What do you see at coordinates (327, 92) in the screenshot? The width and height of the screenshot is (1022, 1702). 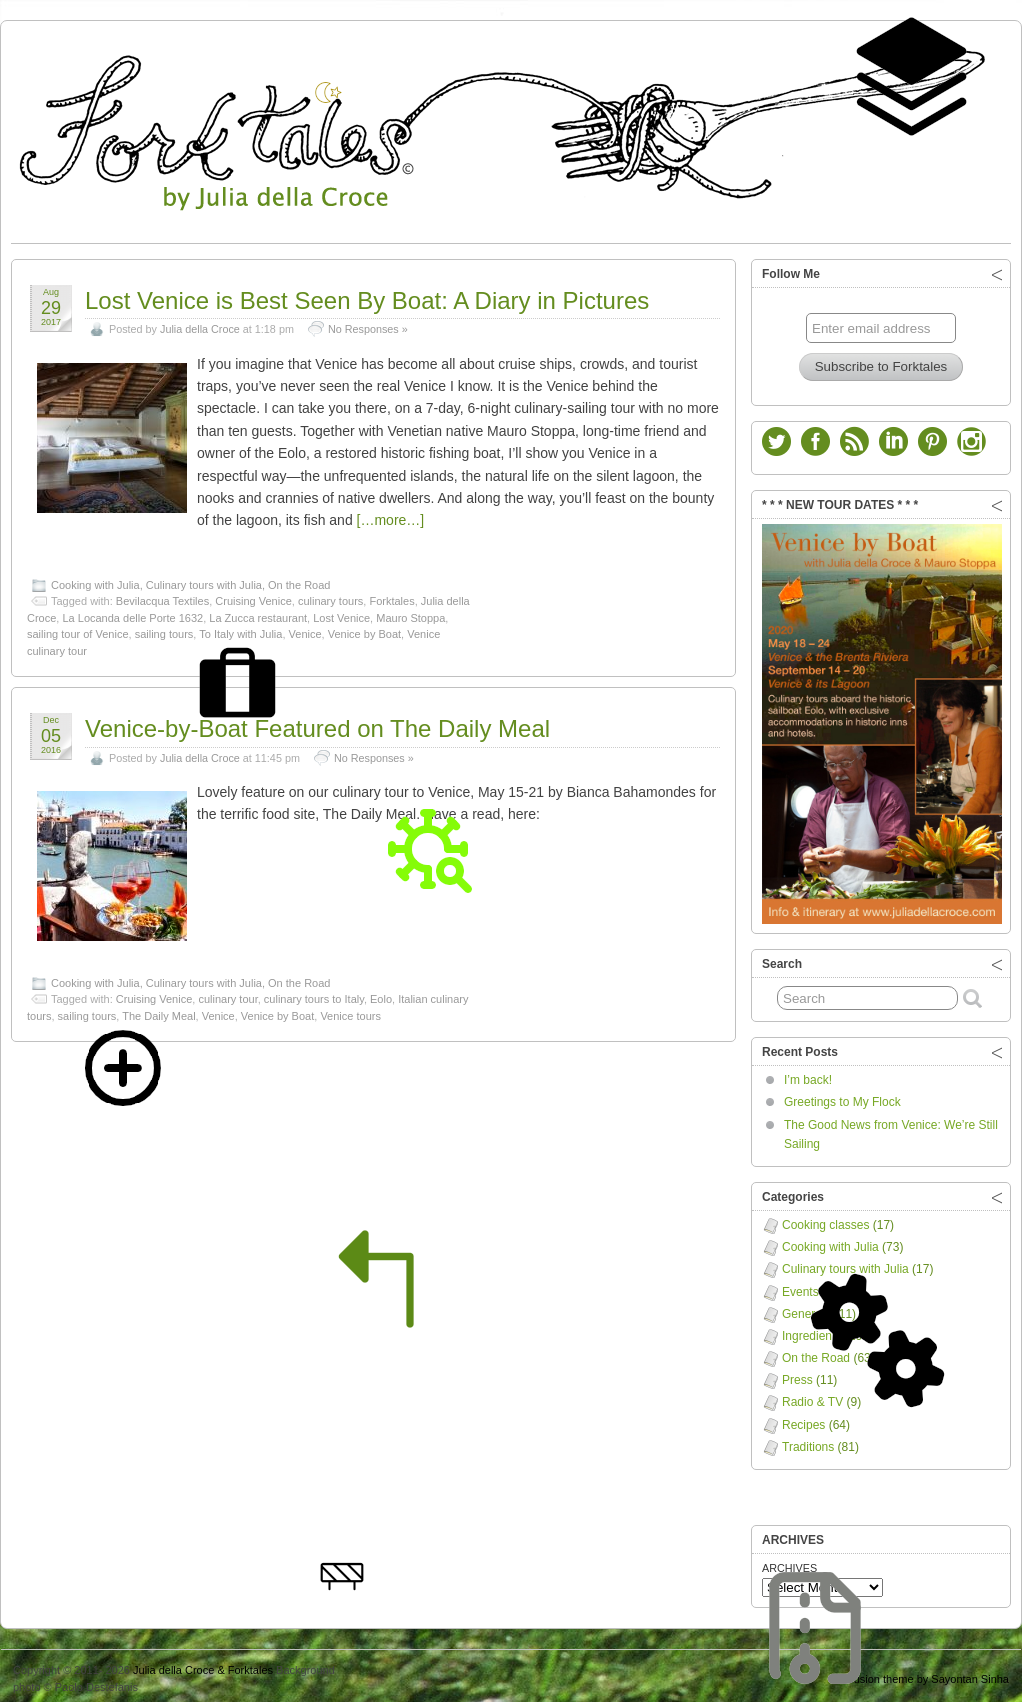 I see `indicates islamic religious content or settings` at bounding box center [327, 92].